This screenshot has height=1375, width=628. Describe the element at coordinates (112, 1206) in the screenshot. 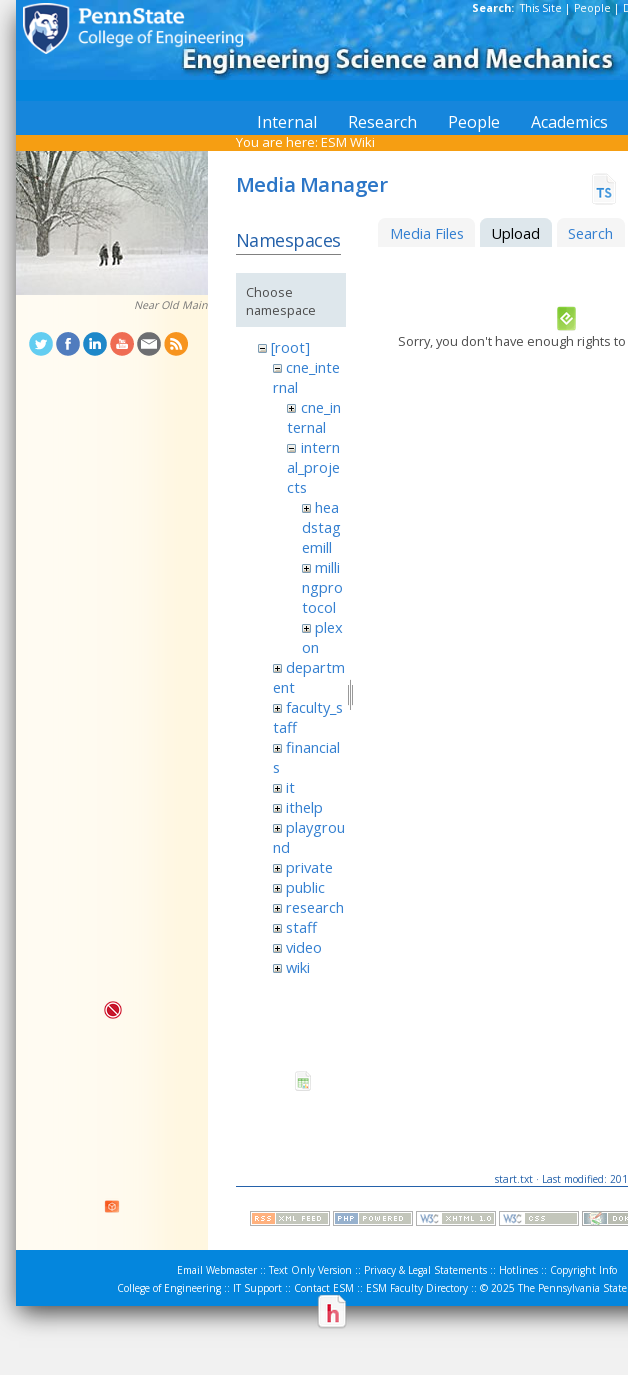

I see `open a 3ds file` at that location.